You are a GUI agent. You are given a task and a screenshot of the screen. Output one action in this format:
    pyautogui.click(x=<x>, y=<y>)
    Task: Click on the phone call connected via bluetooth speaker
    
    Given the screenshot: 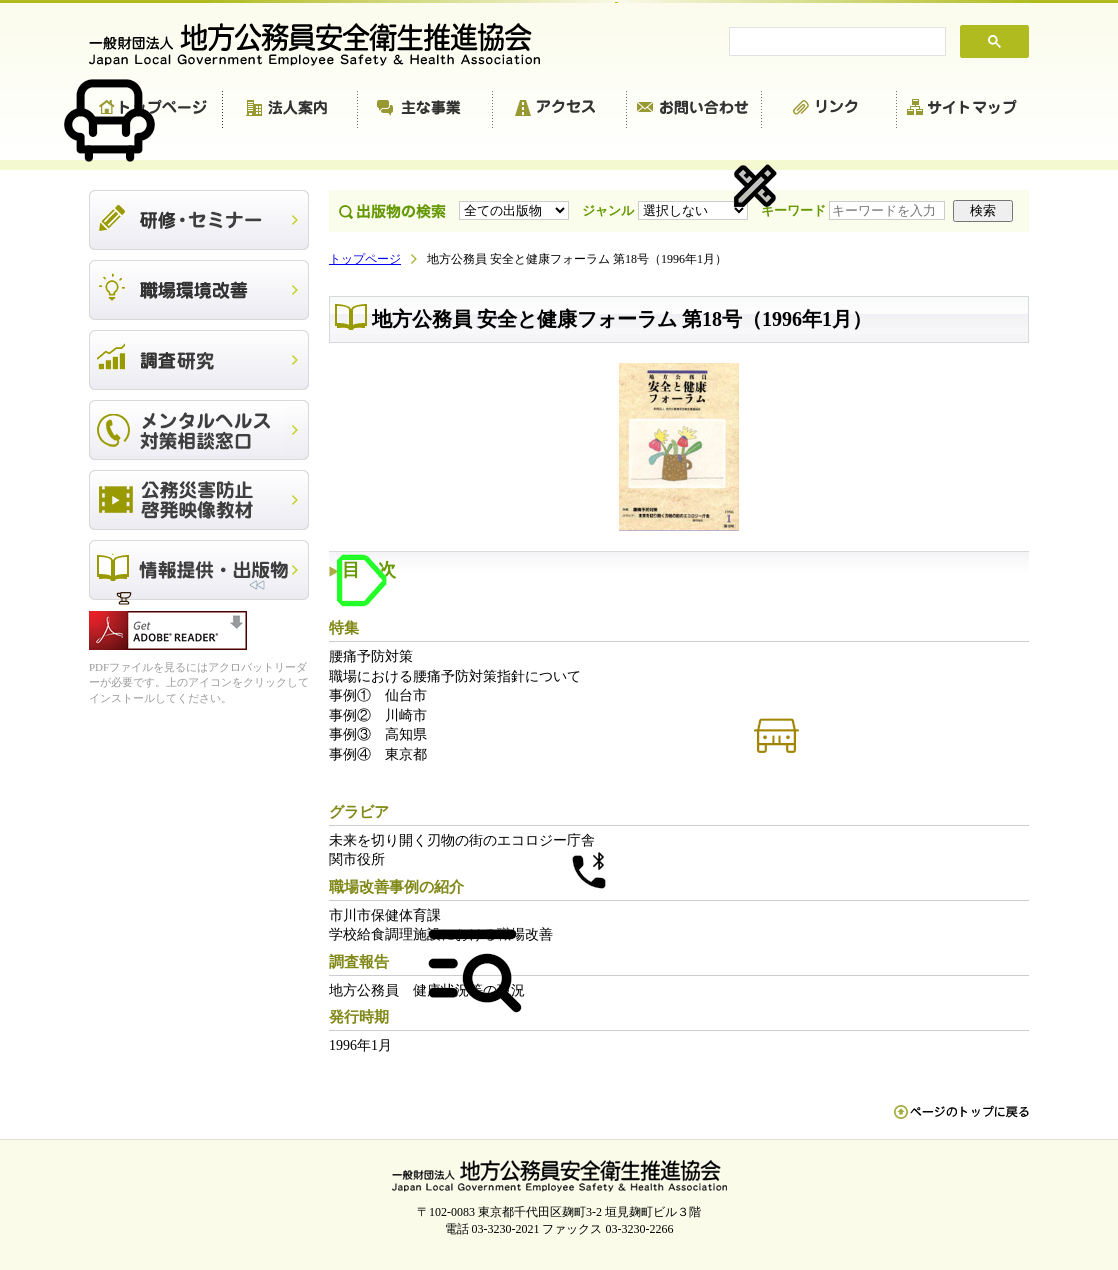 What is the action you would take?
    pyautogui.click(x=589, y=872)
    